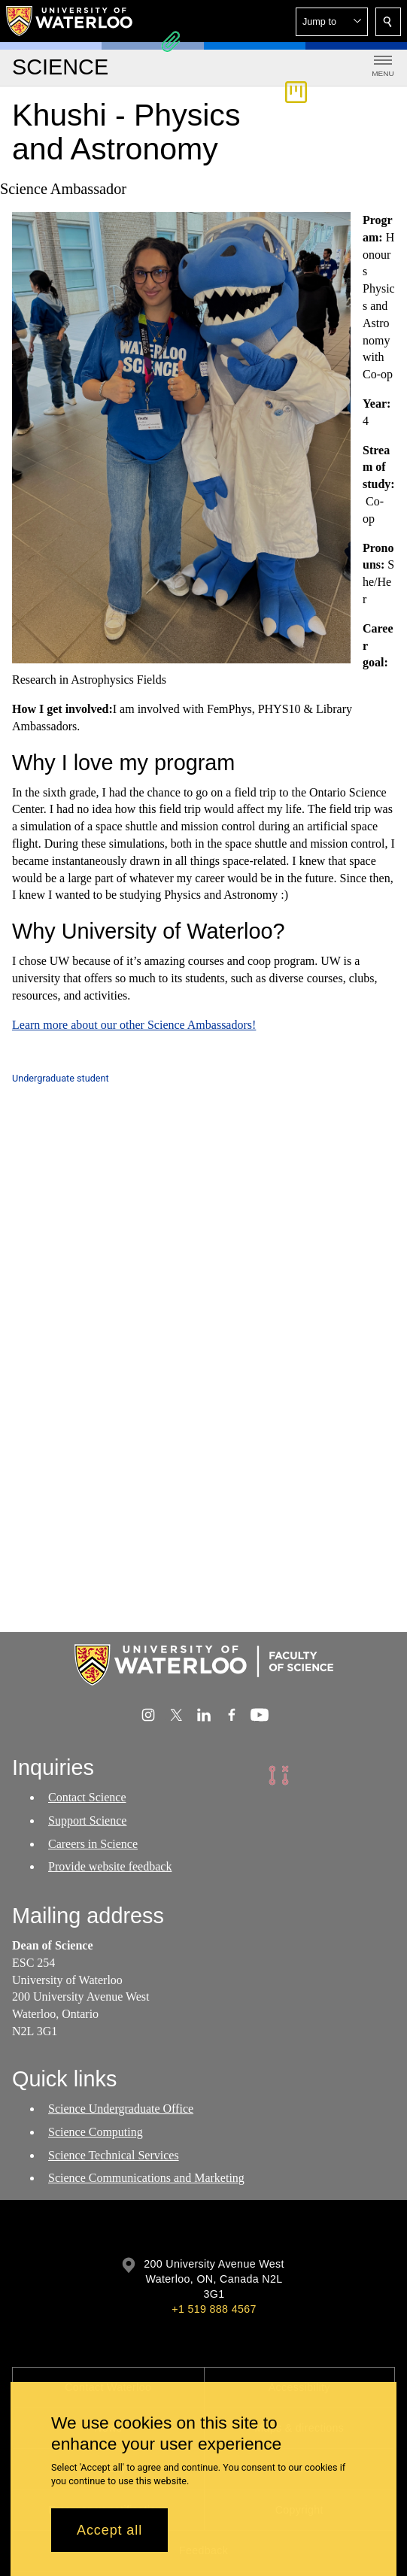  What do you see at coordinates (278, 1775) in the screenshot?
I see `indicates a closed or rejected pull request` at bounding box center [278, 1775].